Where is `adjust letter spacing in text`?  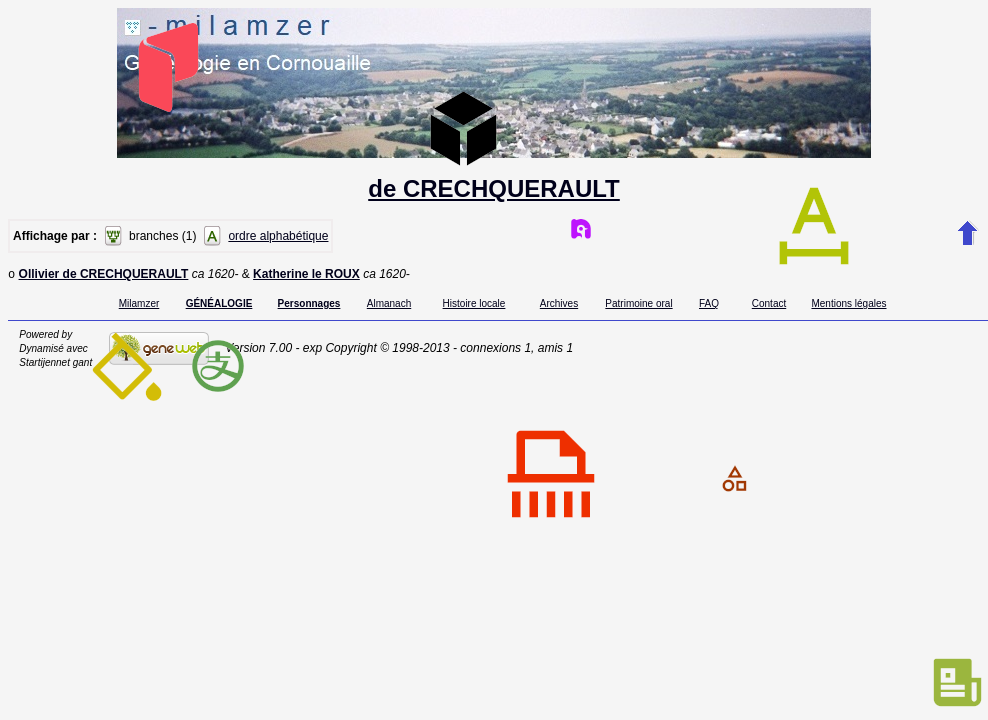 adjust letter spacing in text is located at coordinates (814, 226).